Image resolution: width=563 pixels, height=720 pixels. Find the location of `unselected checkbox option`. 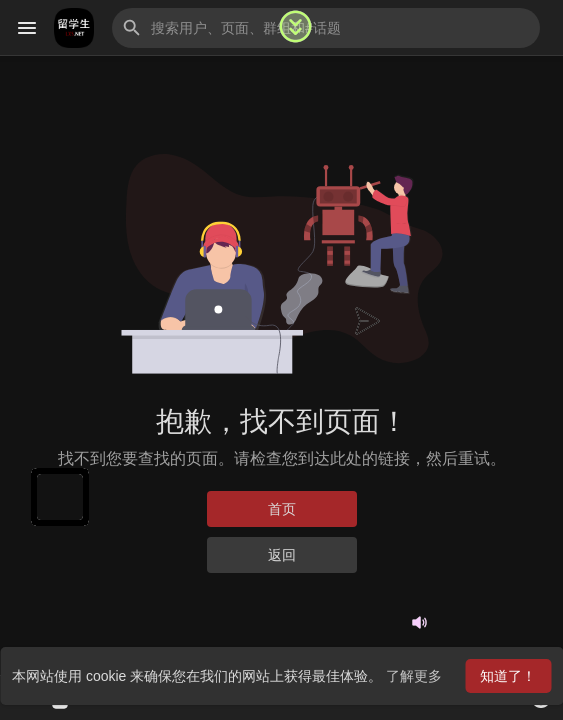

unselected checkbox option is located at coordinates (60, 497).